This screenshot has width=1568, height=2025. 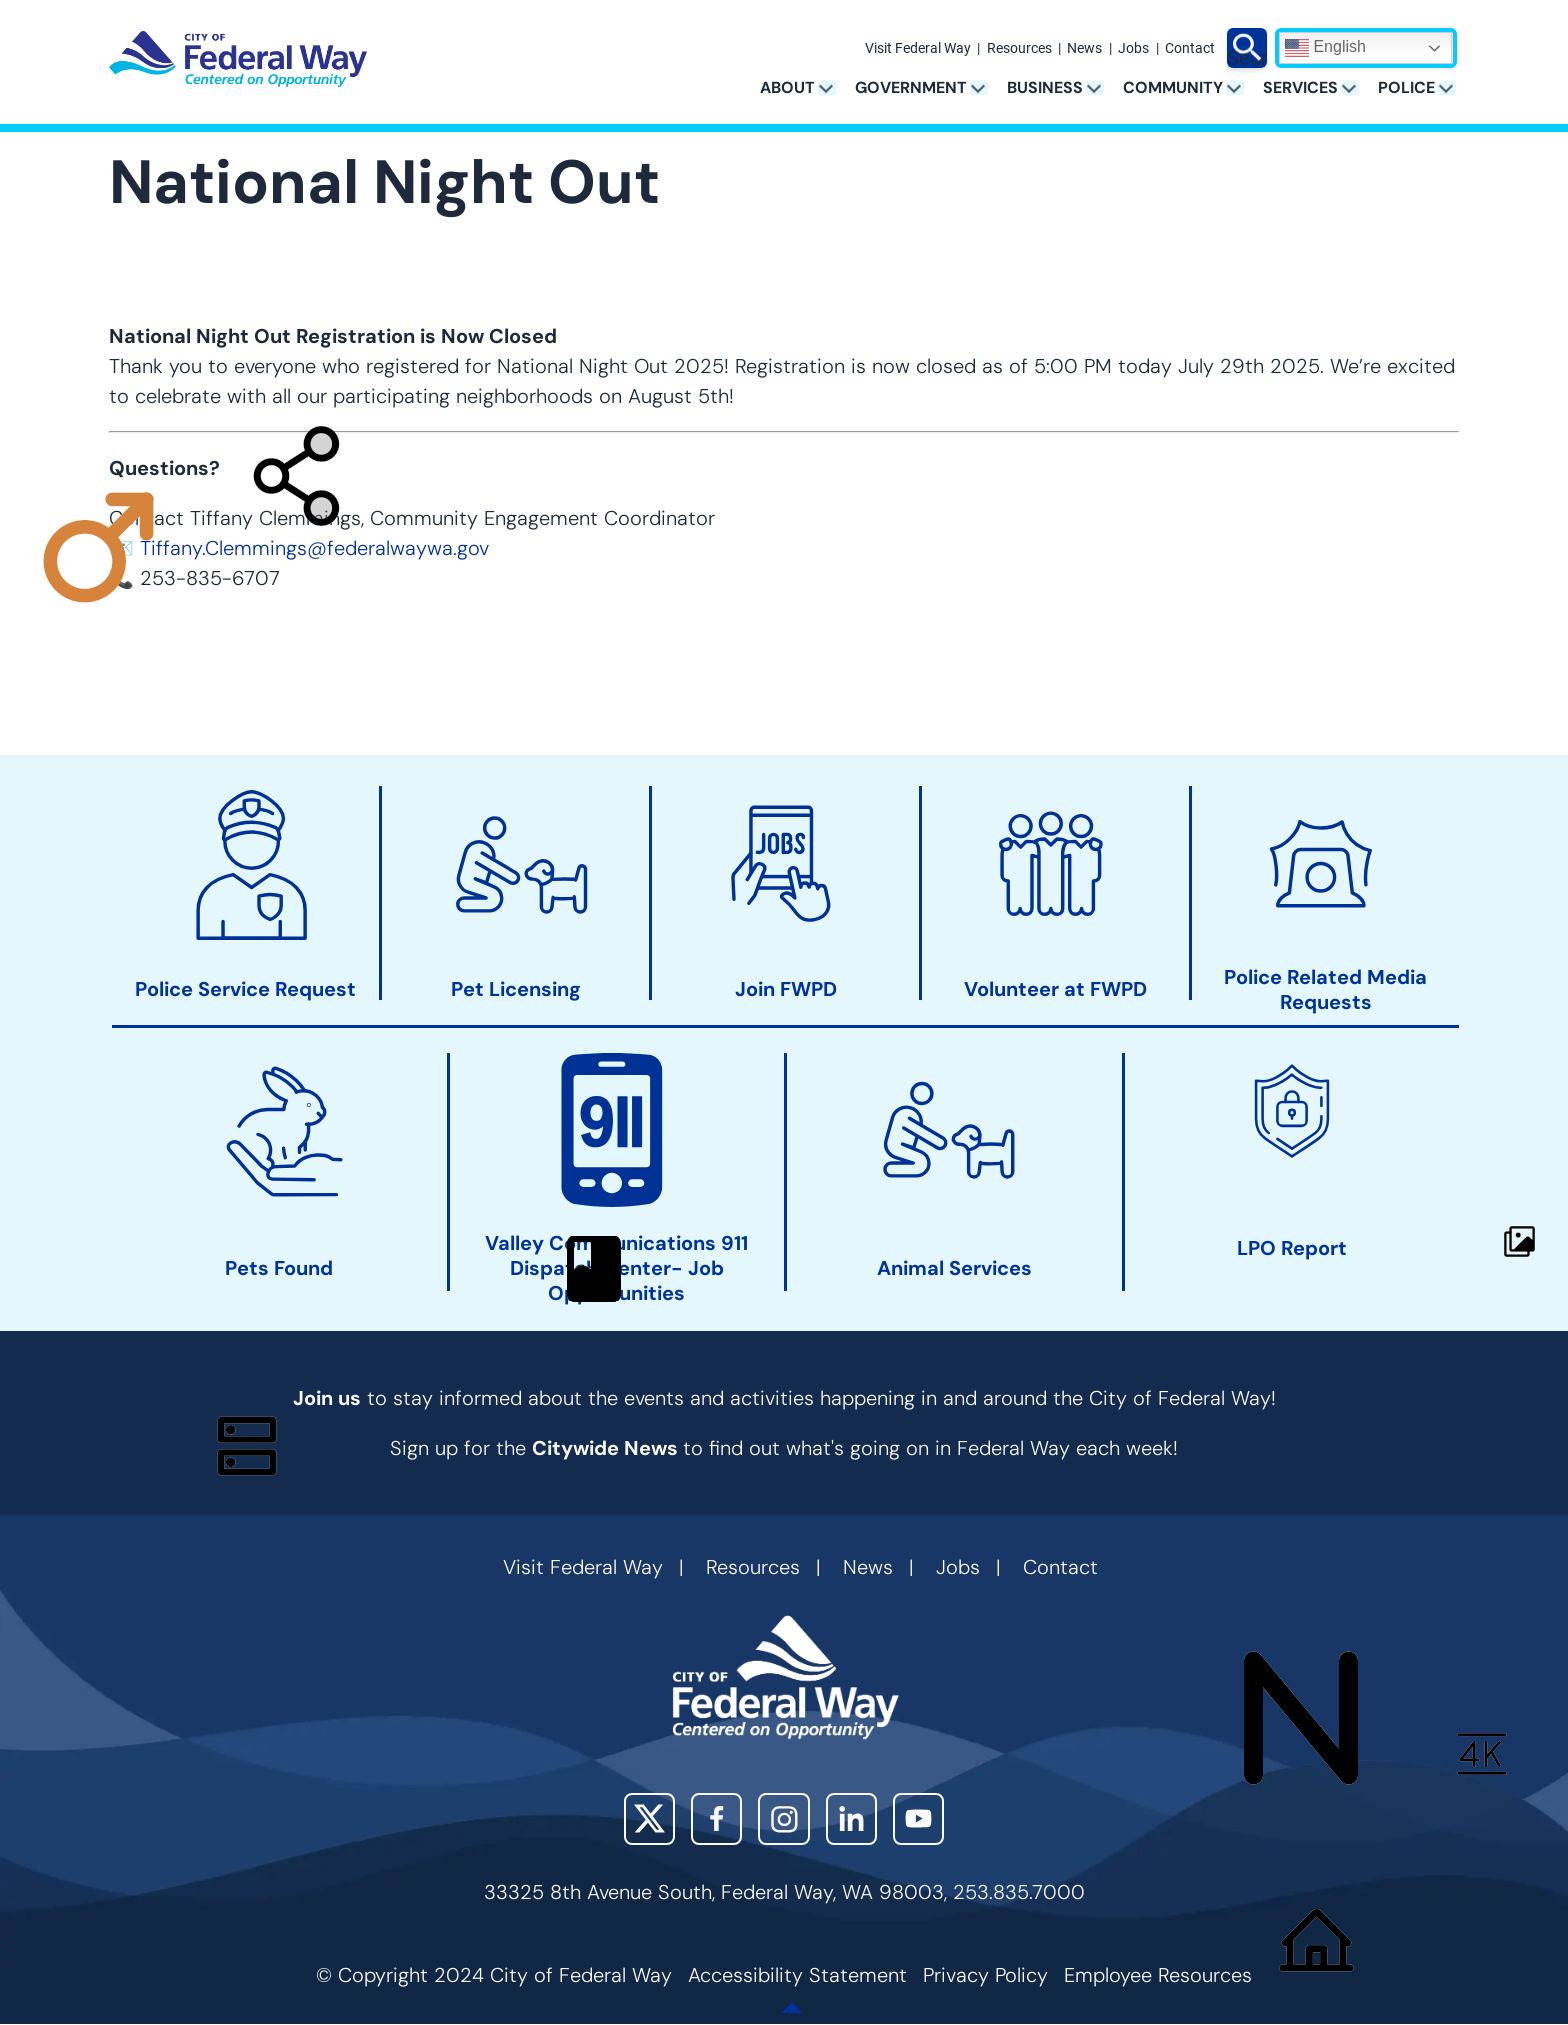 What do you see at coordinates (1301, 1718) in the screenshot?
I see `indicates the letter "n" in alphabetical navigation or sorting` at bounding box center [1301, 1718].